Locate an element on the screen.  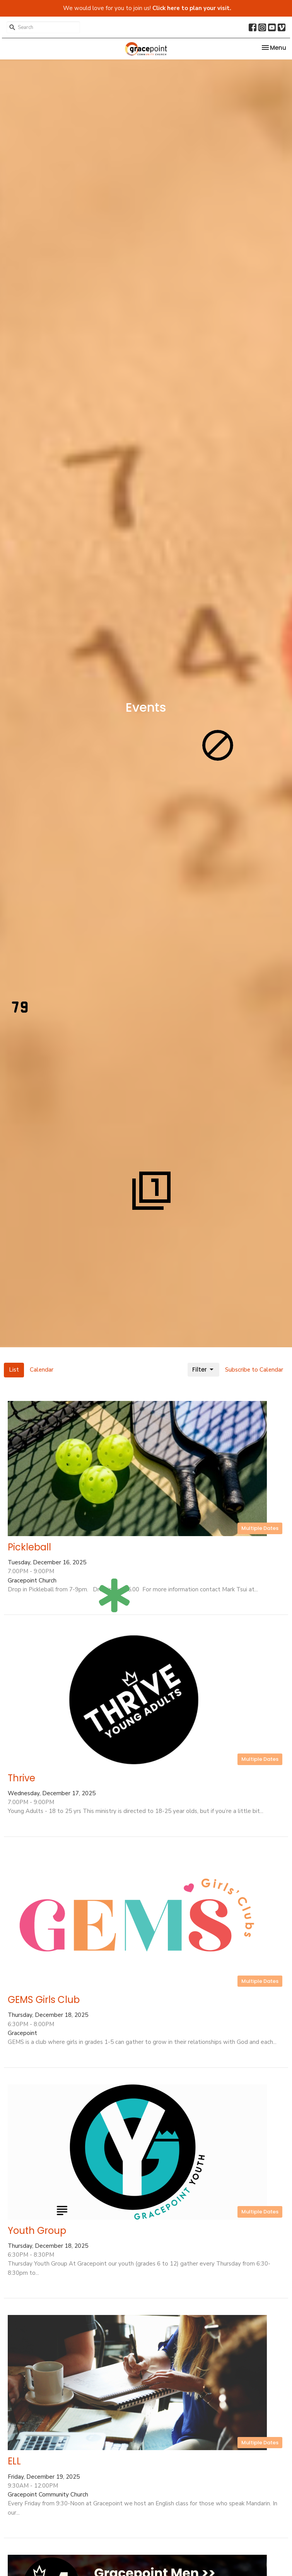
access emergency medical services or health information is located at coordinates (114, 1595).